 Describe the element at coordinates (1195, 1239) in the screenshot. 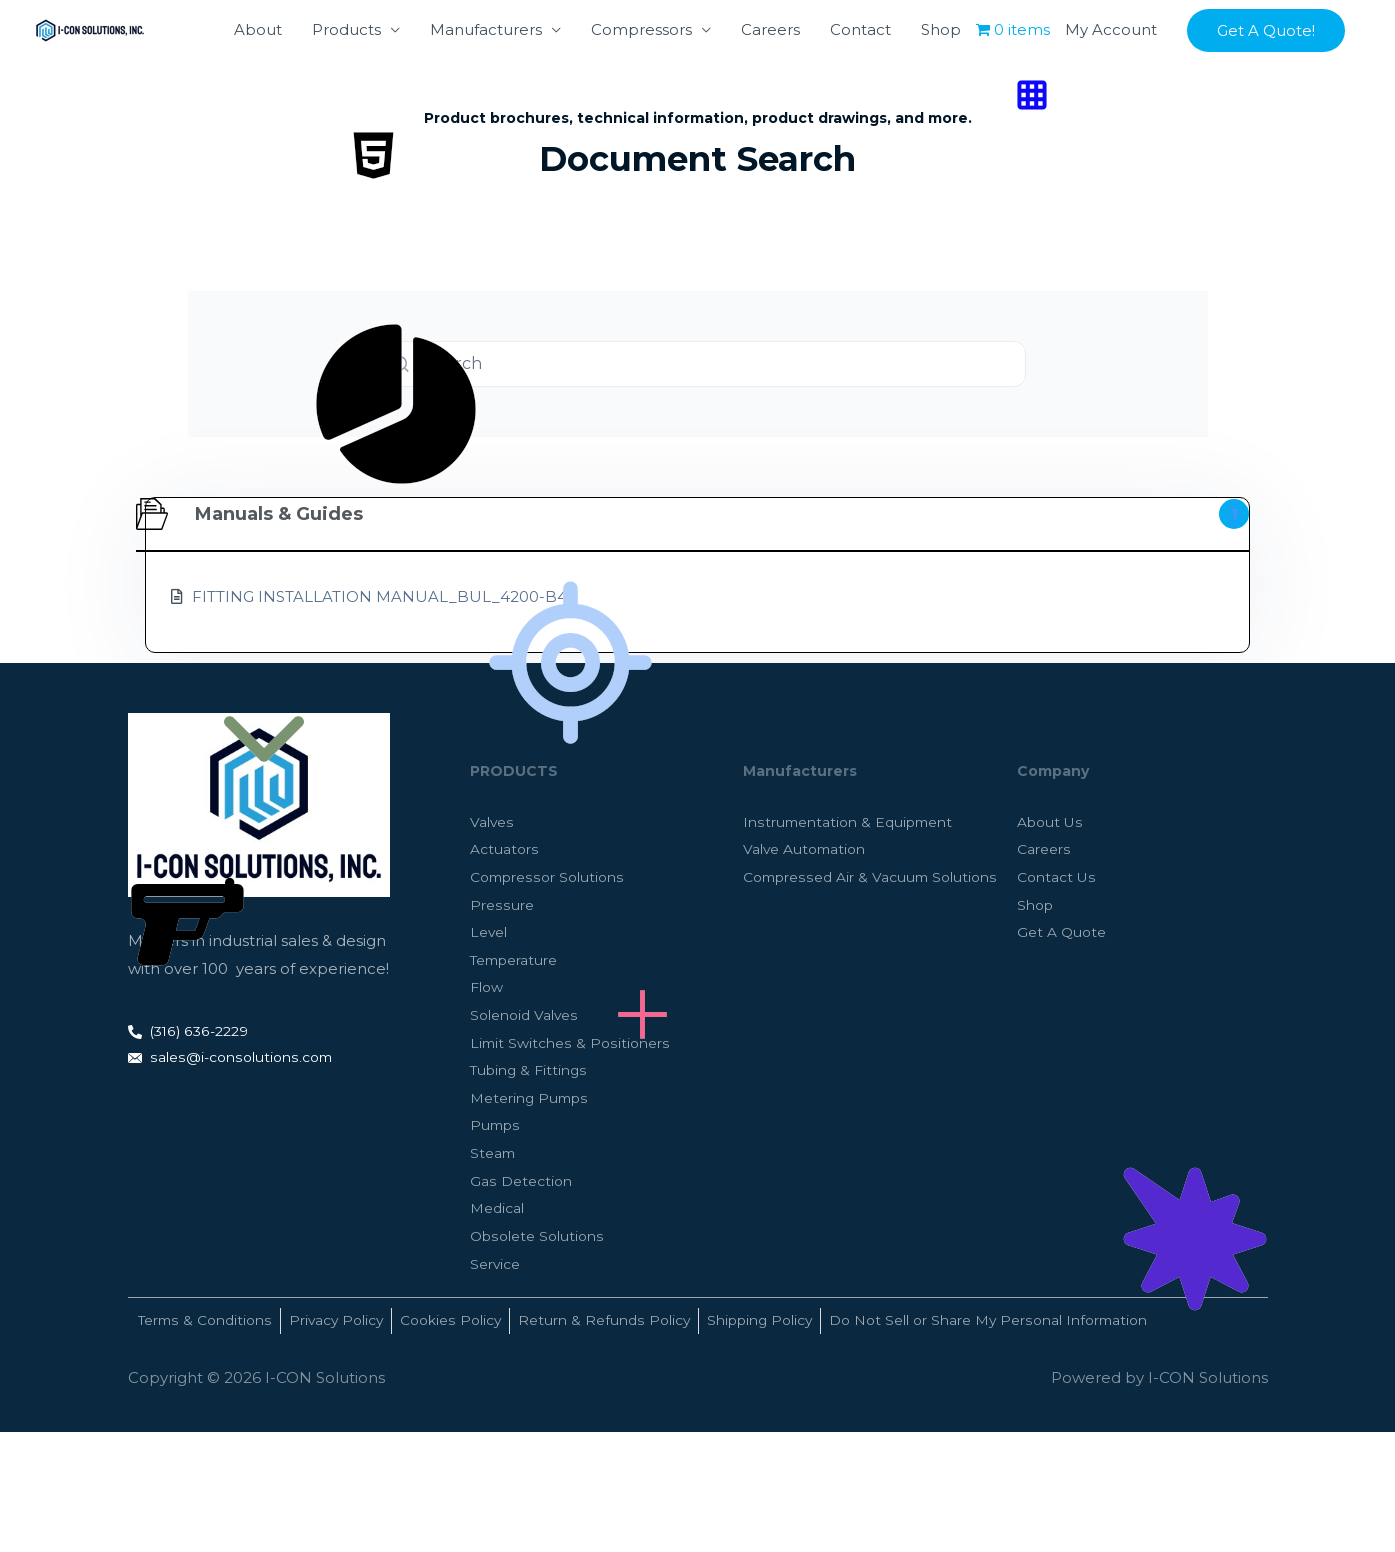

I see `indicates a new or featured item` at that location.